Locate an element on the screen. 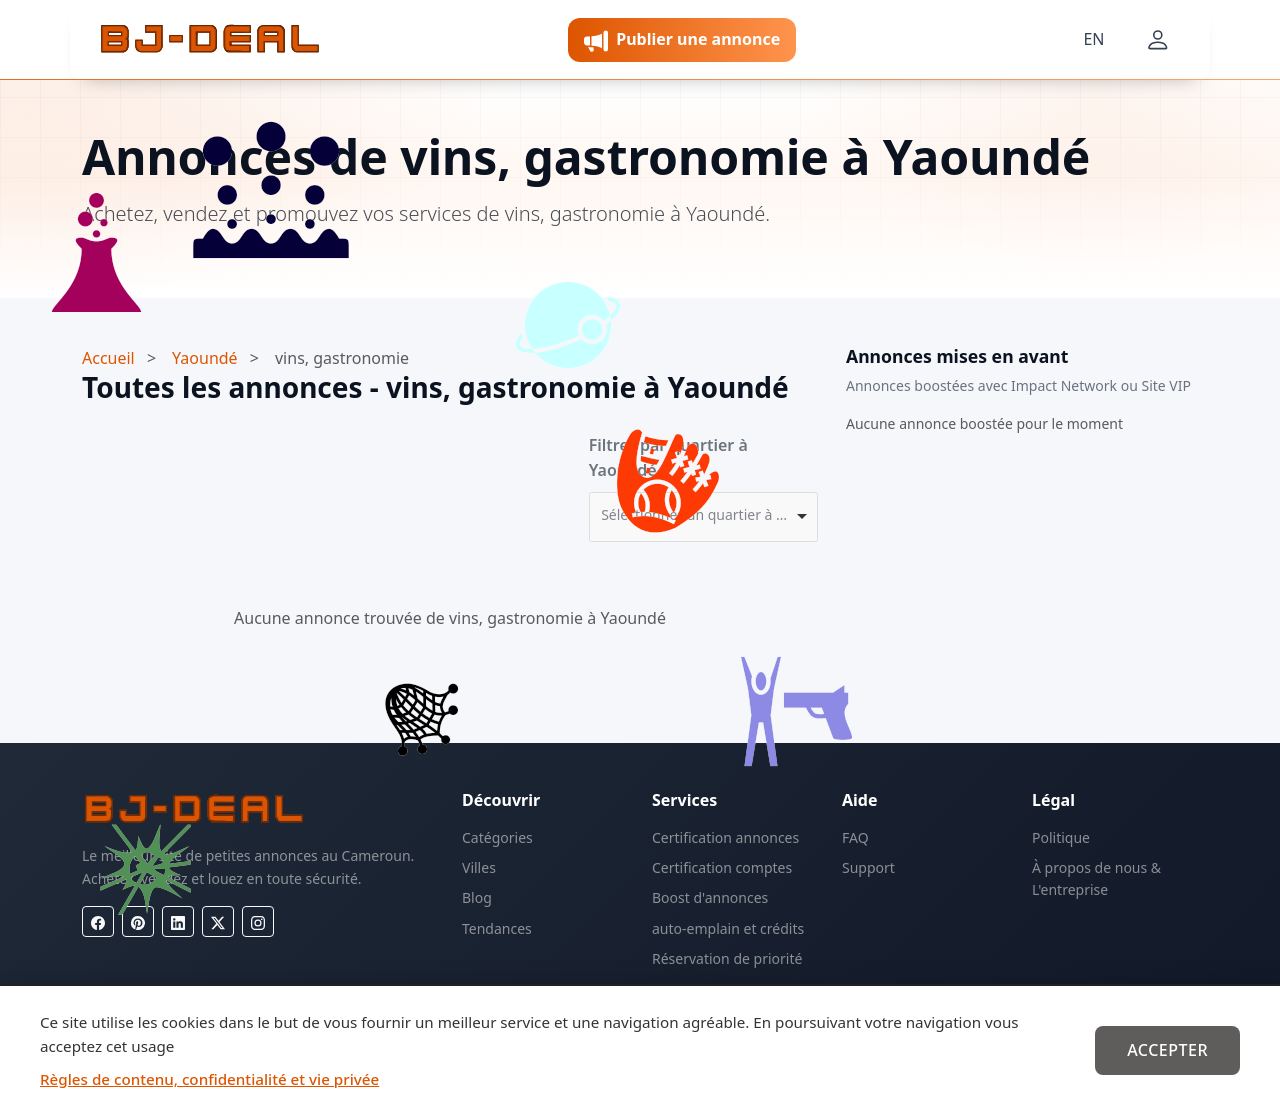  indicates acid or corrosive substance in gameplay is located at coordinates (96, 252).